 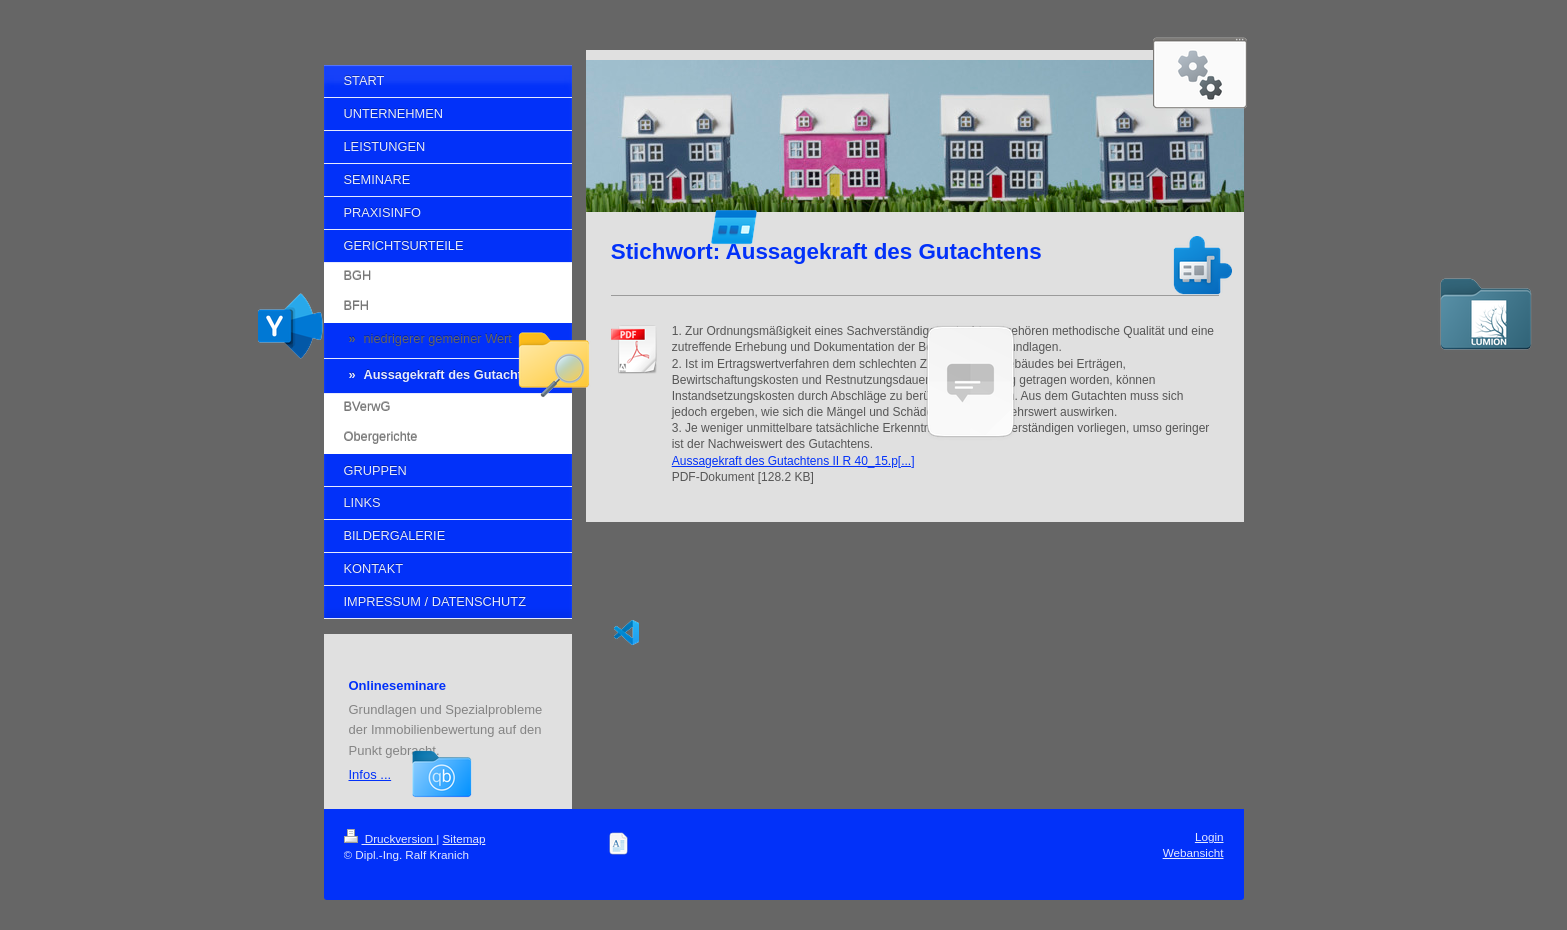 What do you see at coordinates (1201, 267) in the screenshot?
I see `open compatibility settings for apps` at bounding box center [1201, 267].